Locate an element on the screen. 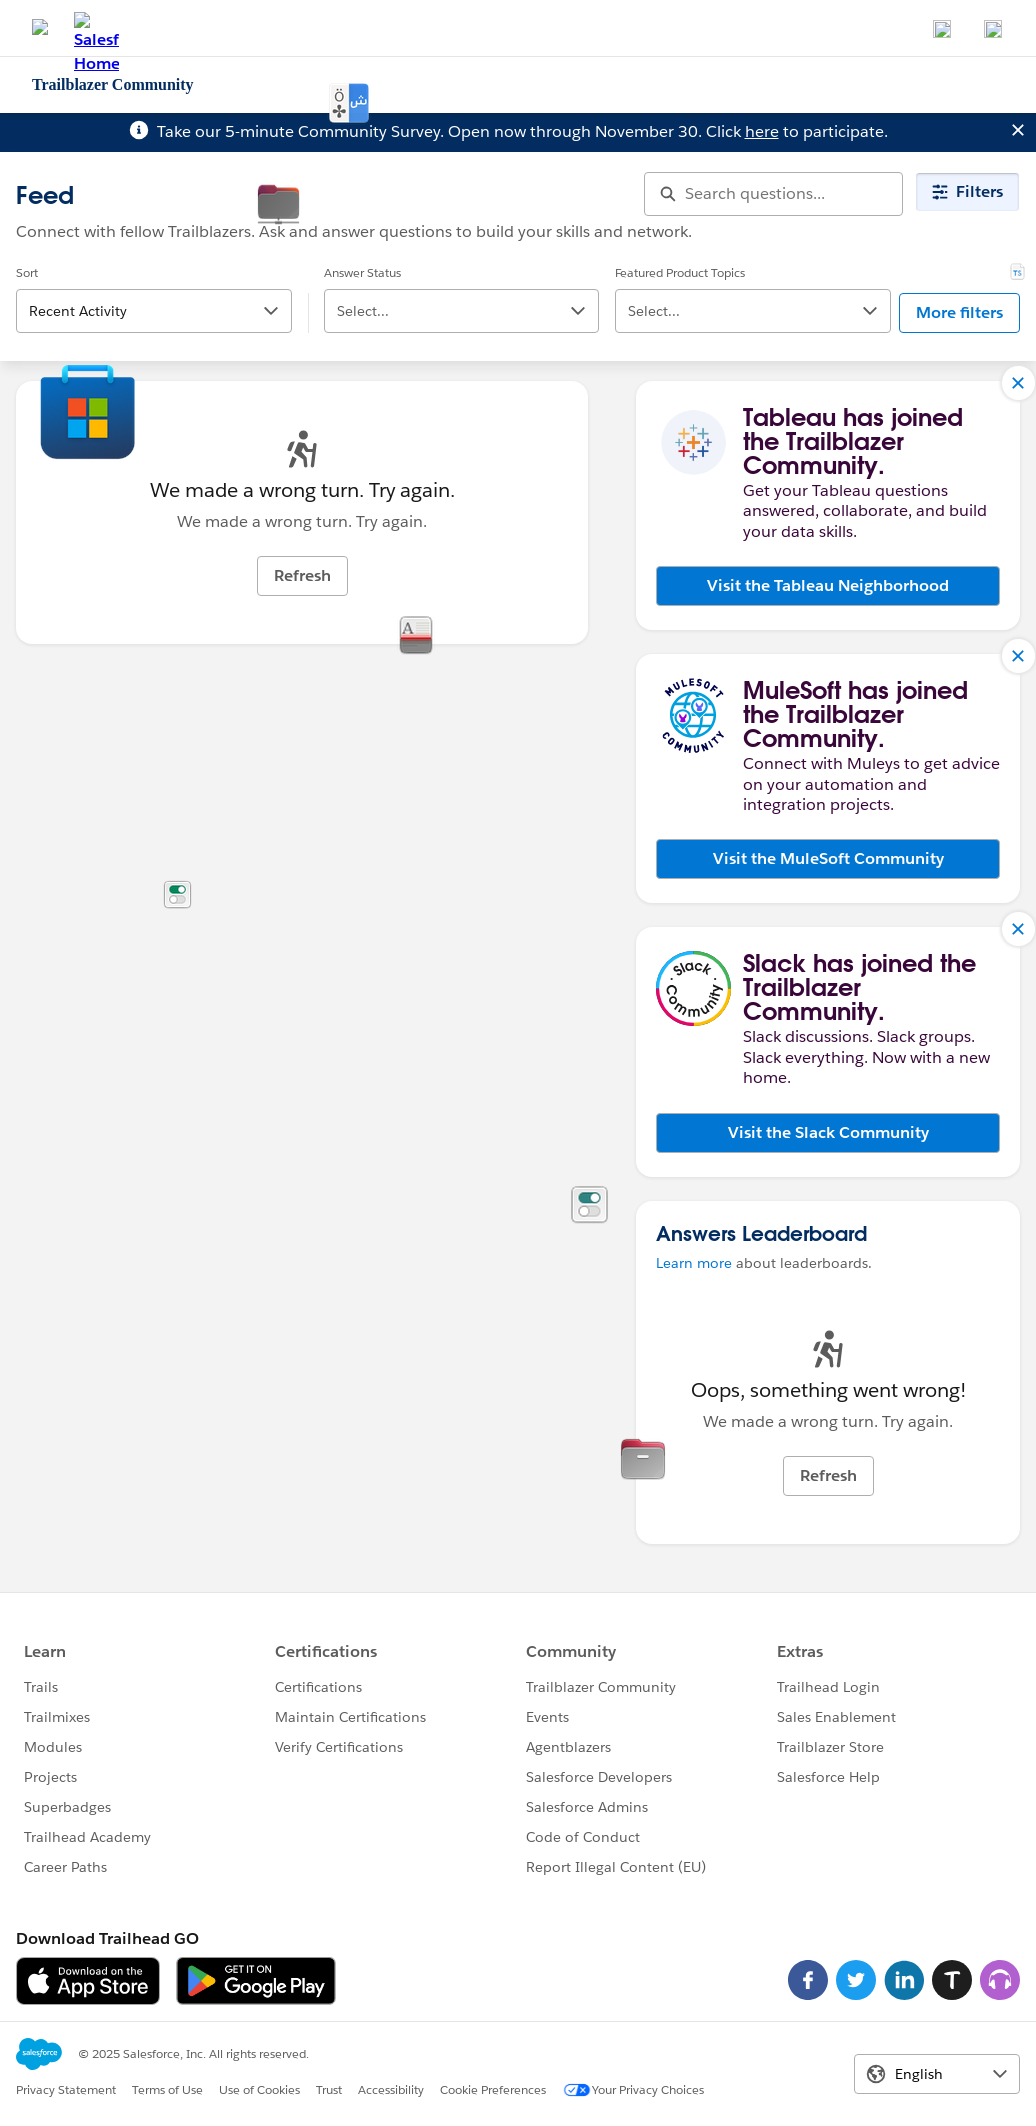 The height and width of the screenshot is (2126, 1036). a typescript source code file is located at coordinates (1017, 271).